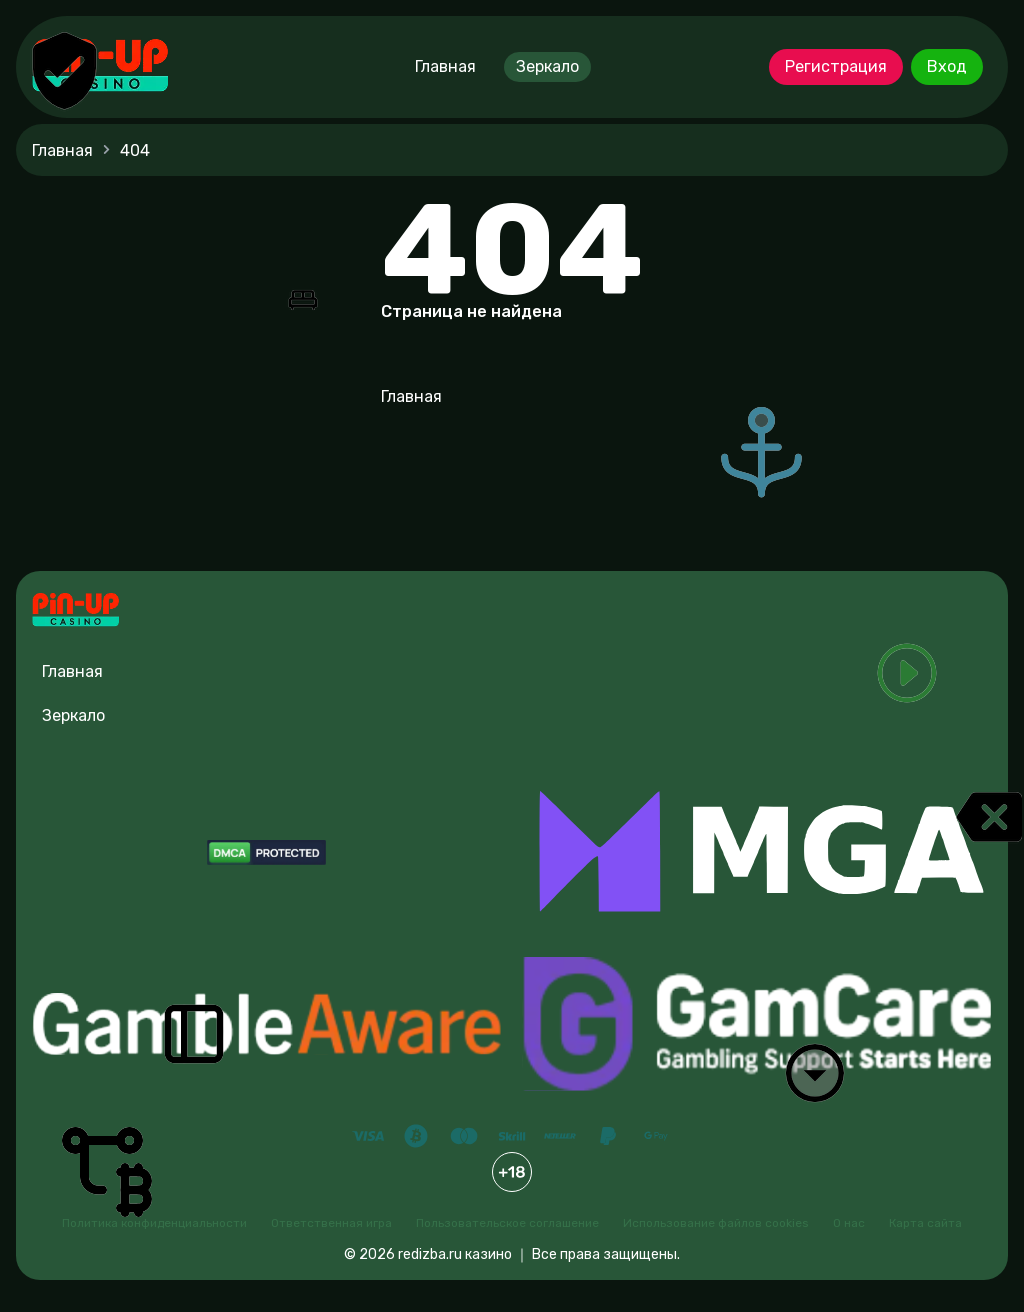 The image size is (1024, 1312). What do you see at coordinates (907, 673) in the screenshot?
I see `play media or video content` at bounding box center [907, 673].